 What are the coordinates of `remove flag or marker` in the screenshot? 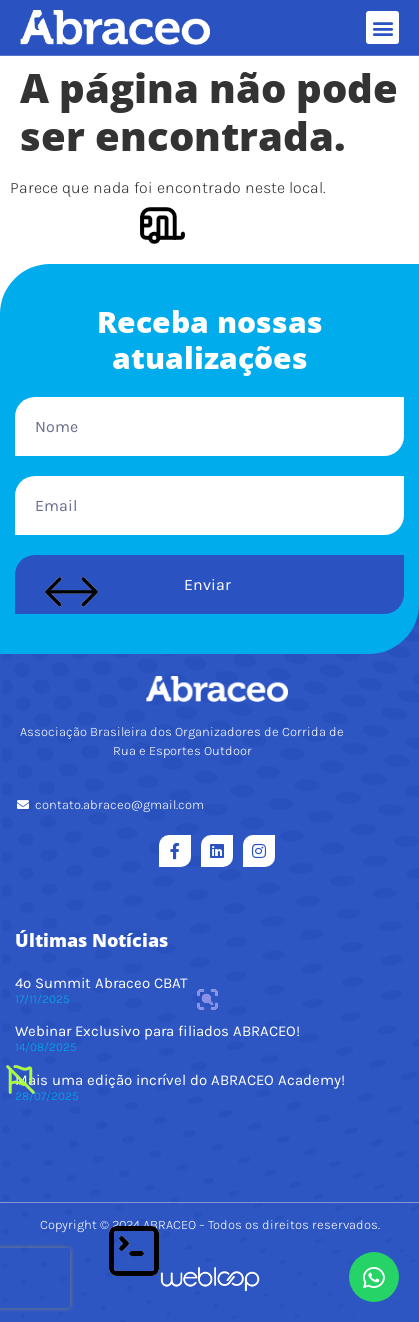 It's located at (20, 1079).